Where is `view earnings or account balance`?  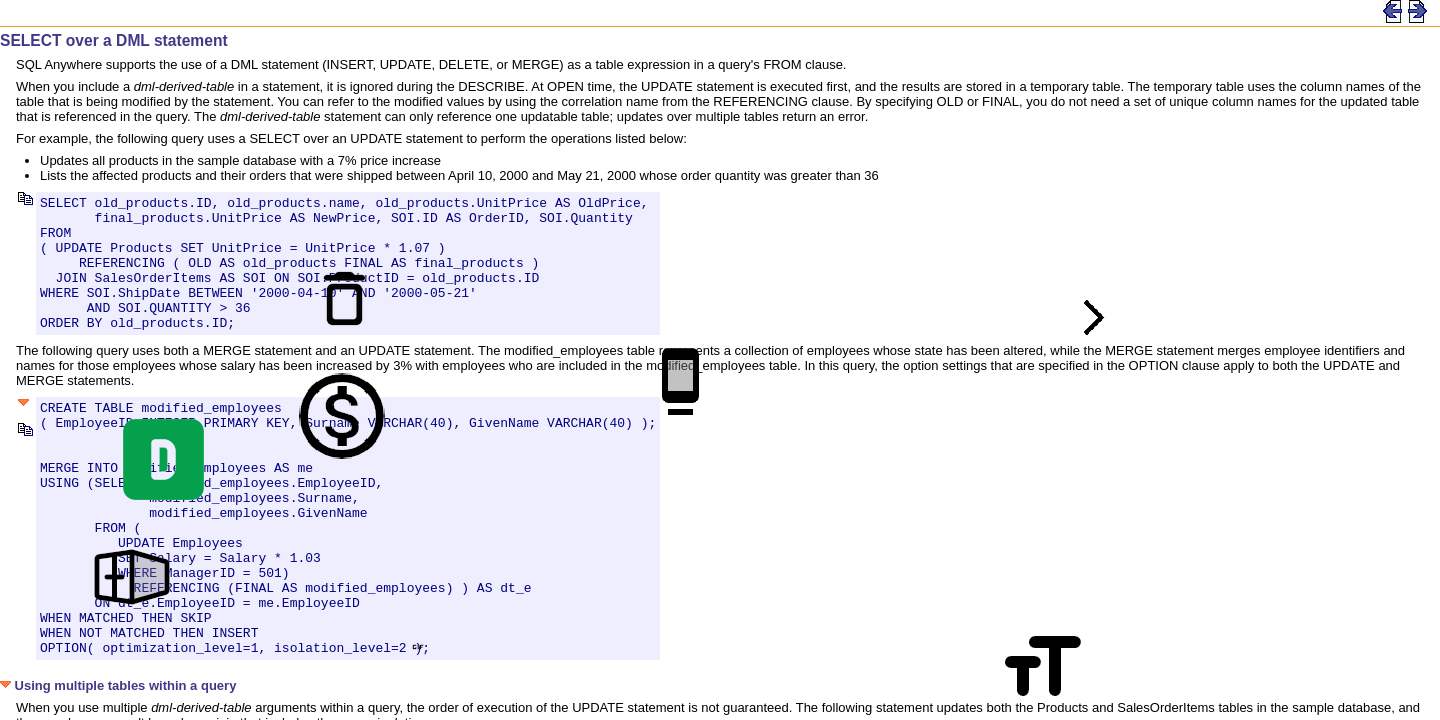
view earnings or account balance is located at coordinates (342, 416).